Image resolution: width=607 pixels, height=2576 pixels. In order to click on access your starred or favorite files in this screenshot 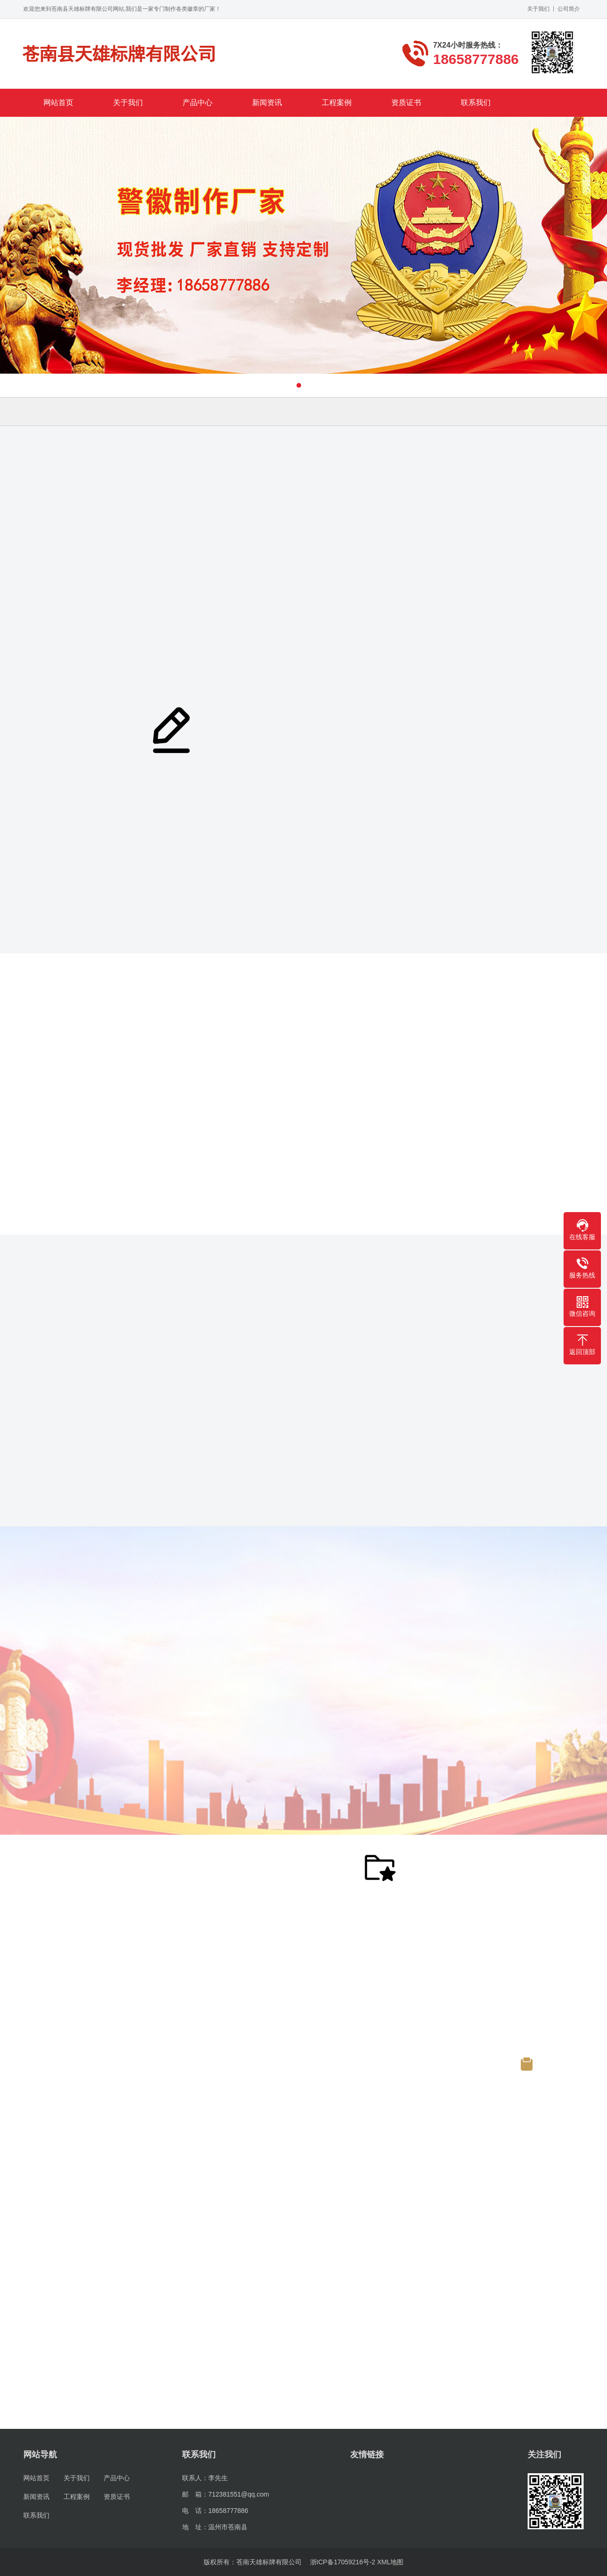, I will do `click(380, 1867)`.